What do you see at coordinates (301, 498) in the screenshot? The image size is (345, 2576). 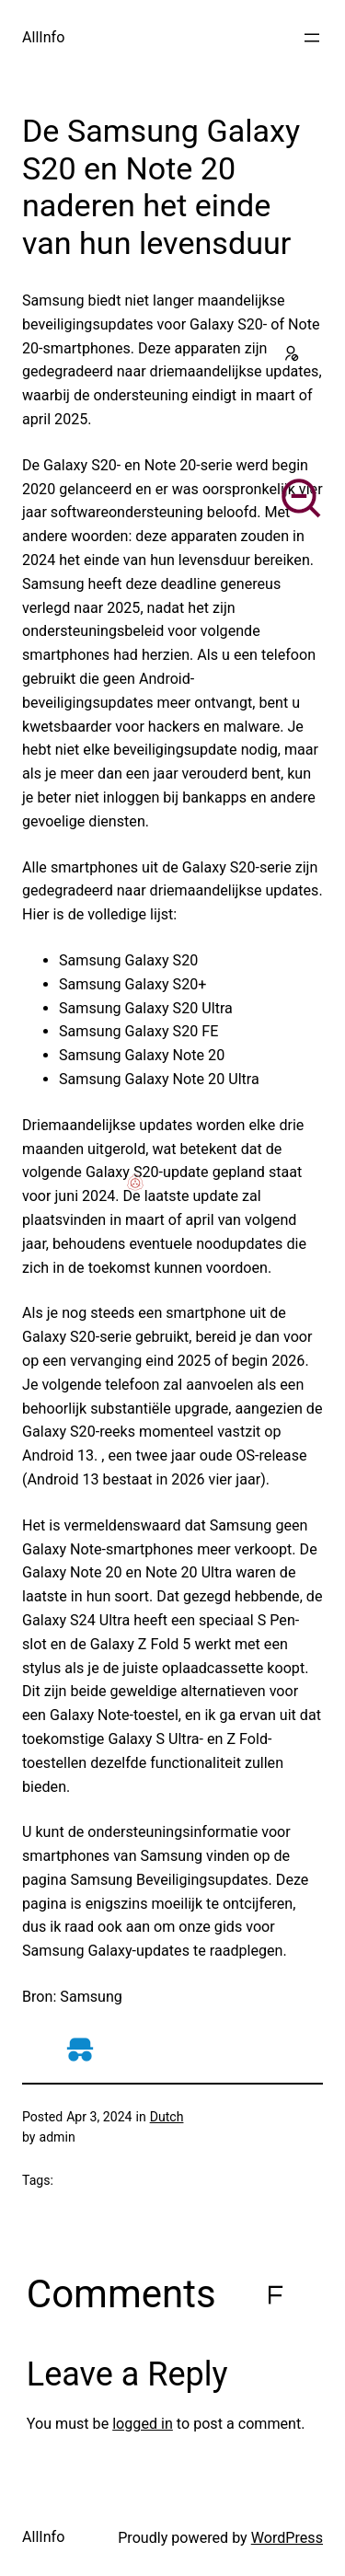 I see `zoom out to see more content` at bounding box center [301, 498].